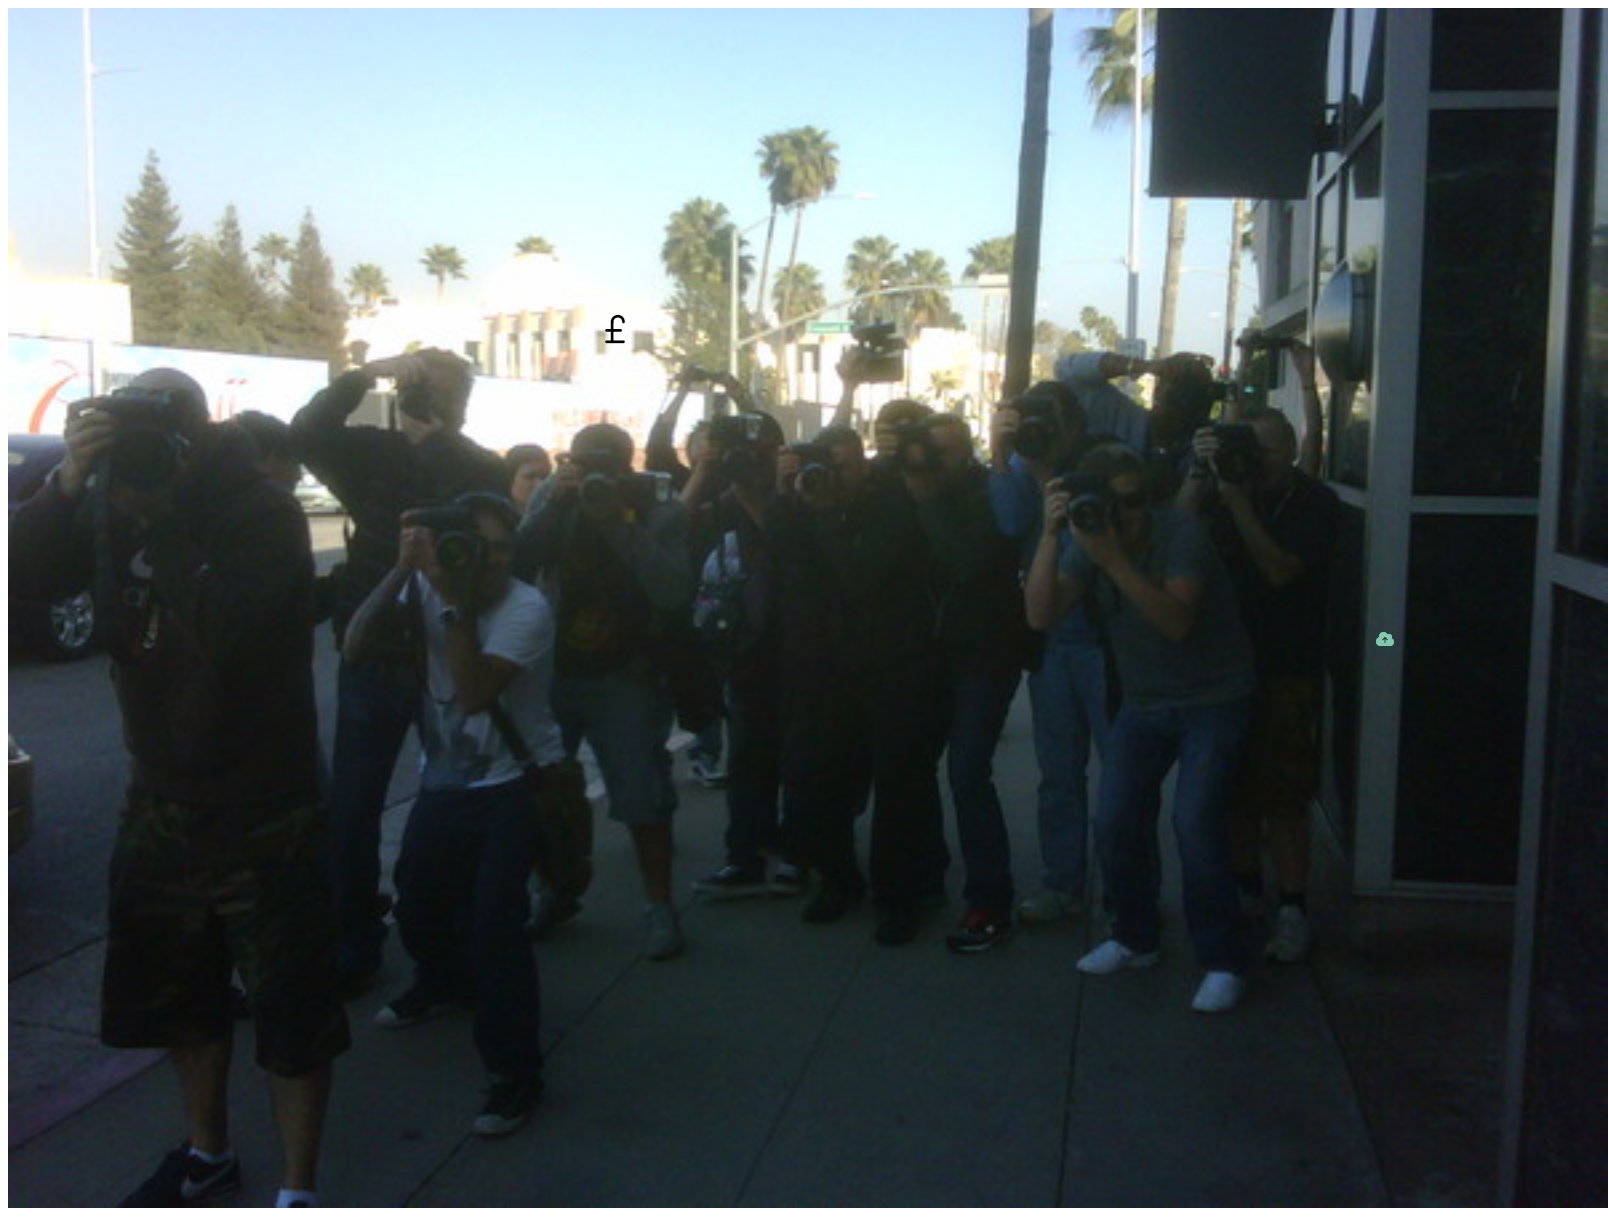 The height and width of the screenshot is (1220, 1608). What do you see at coordinates (615, 329) in the screenshot?
I see `view pricing in British pounds` at bounding box center [615, 329].